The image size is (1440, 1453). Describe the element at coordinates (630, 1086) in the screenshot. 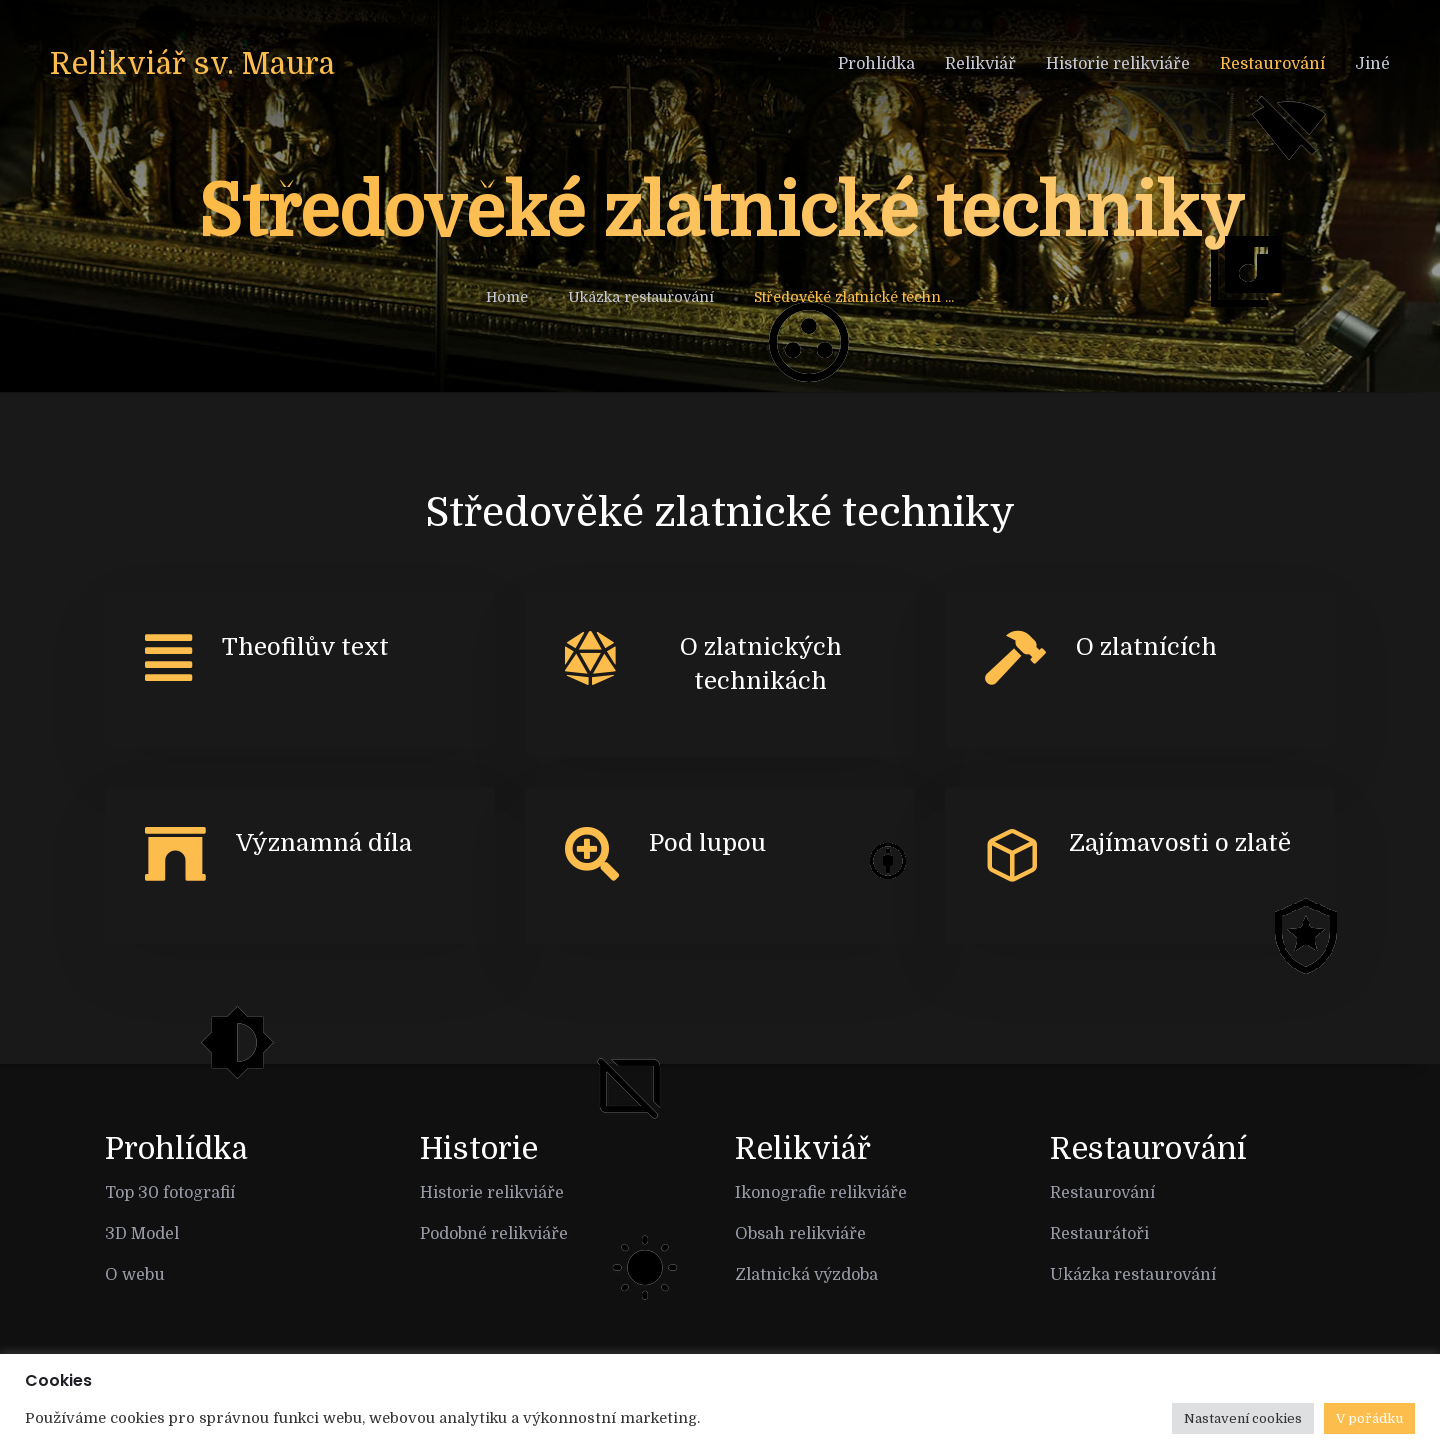

I see `indicates browser not supported` at that location.